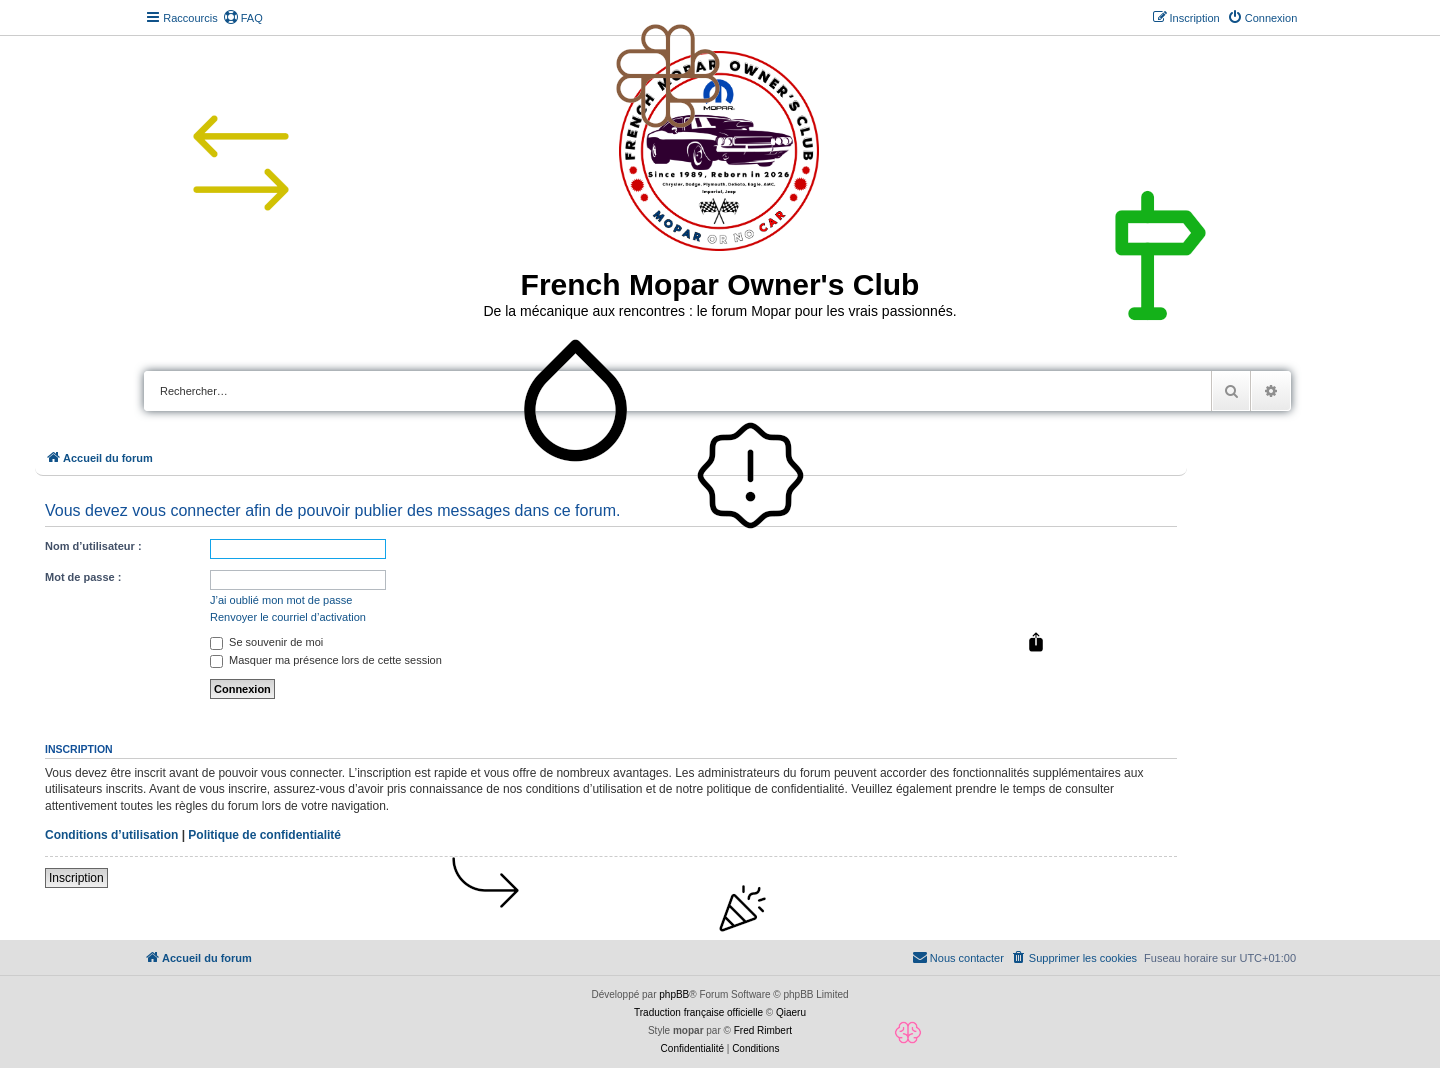 The image size is (1440, 1068). Describe the element at coordinates (485, 882) in the screenshot. I see `reply to a message` at that location.